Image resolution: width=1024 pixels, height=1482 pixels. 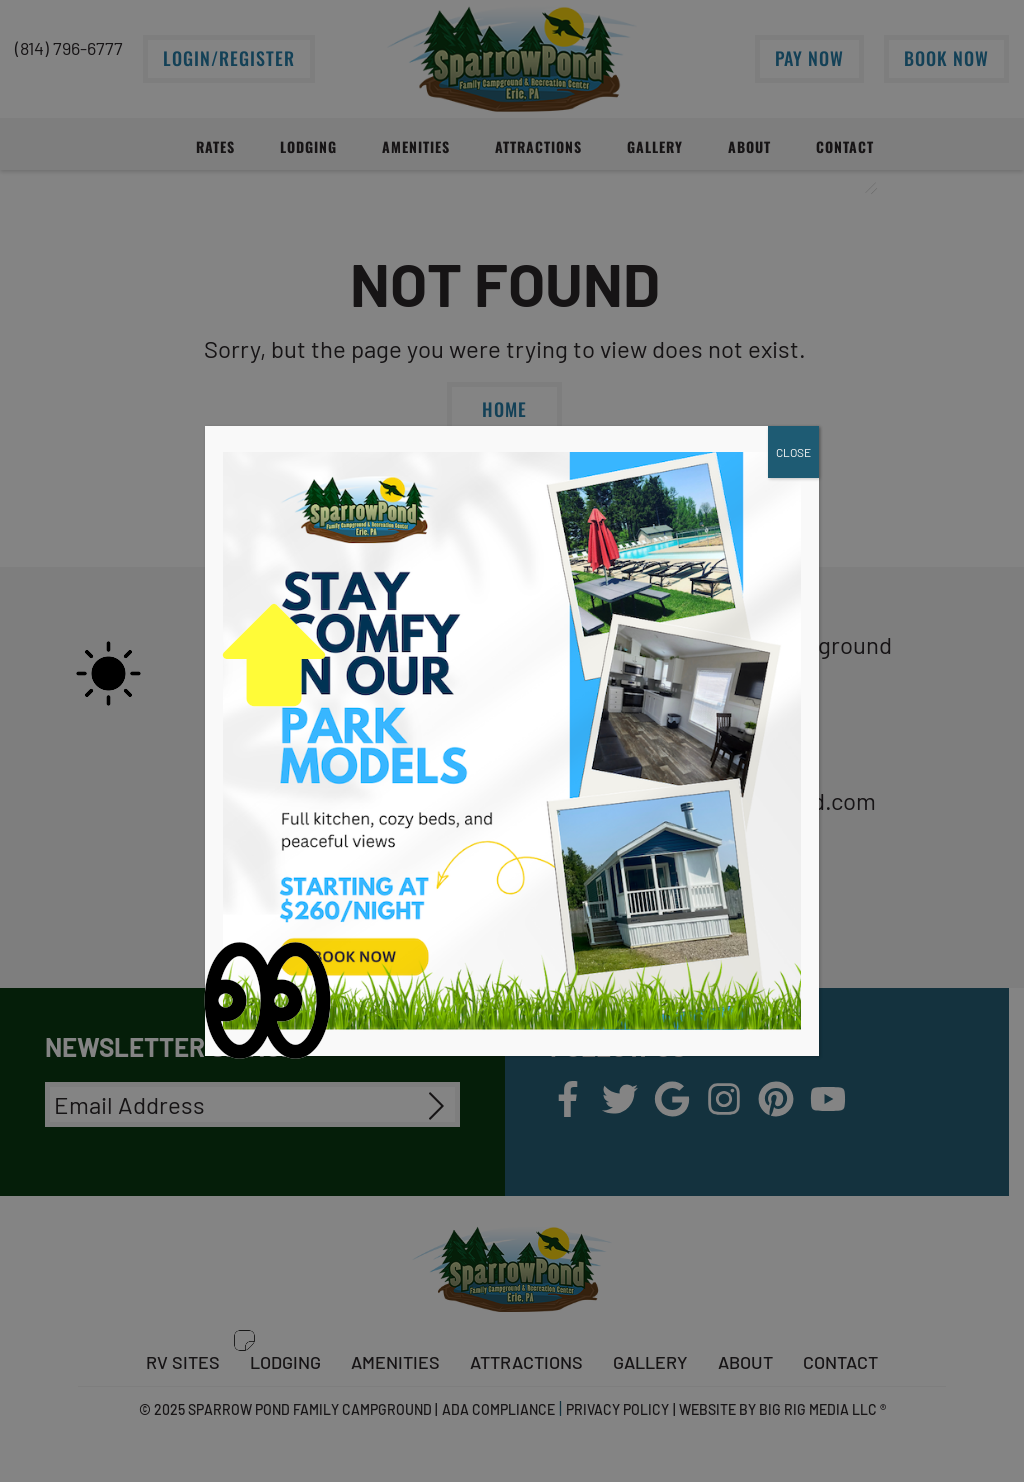 What do you see at coordinates (871, 188) in the screenshot?
I see `indicates signal strength or connectivity level` at bounding box center [871, 188].